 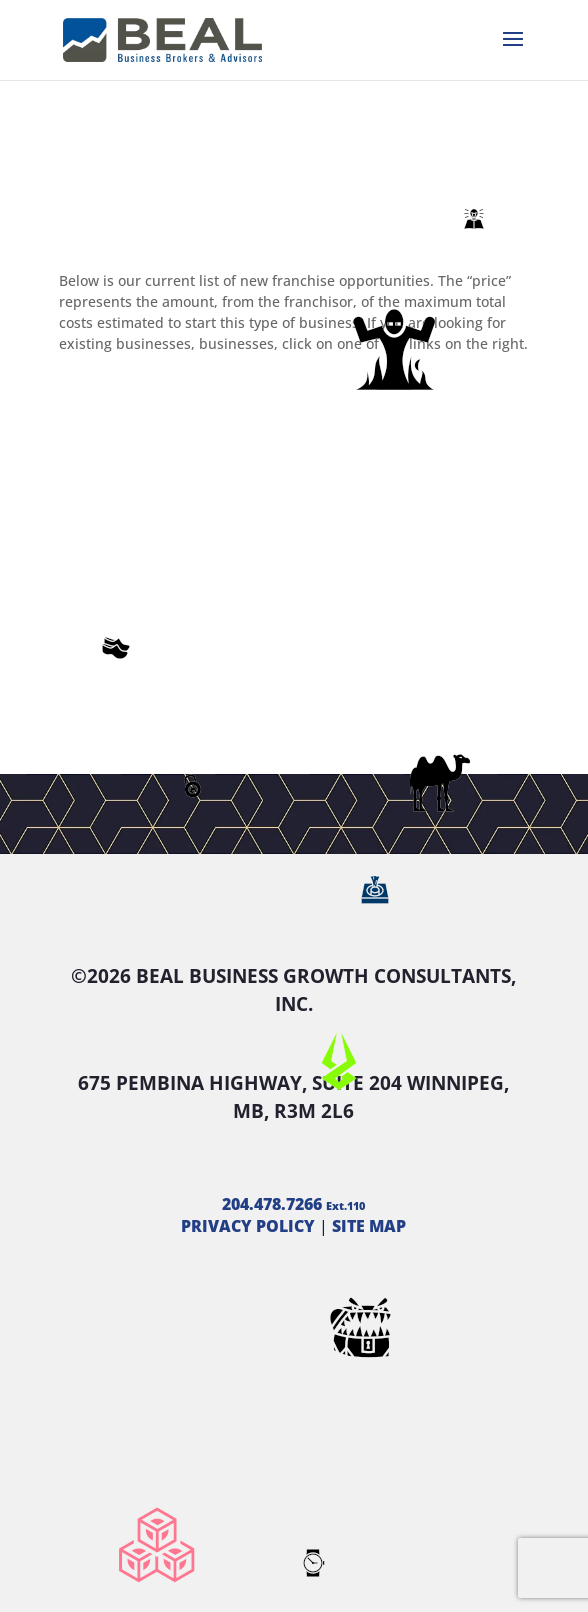 I want to click on access 3D modeling or building tools, so click(x=156, y=1544).